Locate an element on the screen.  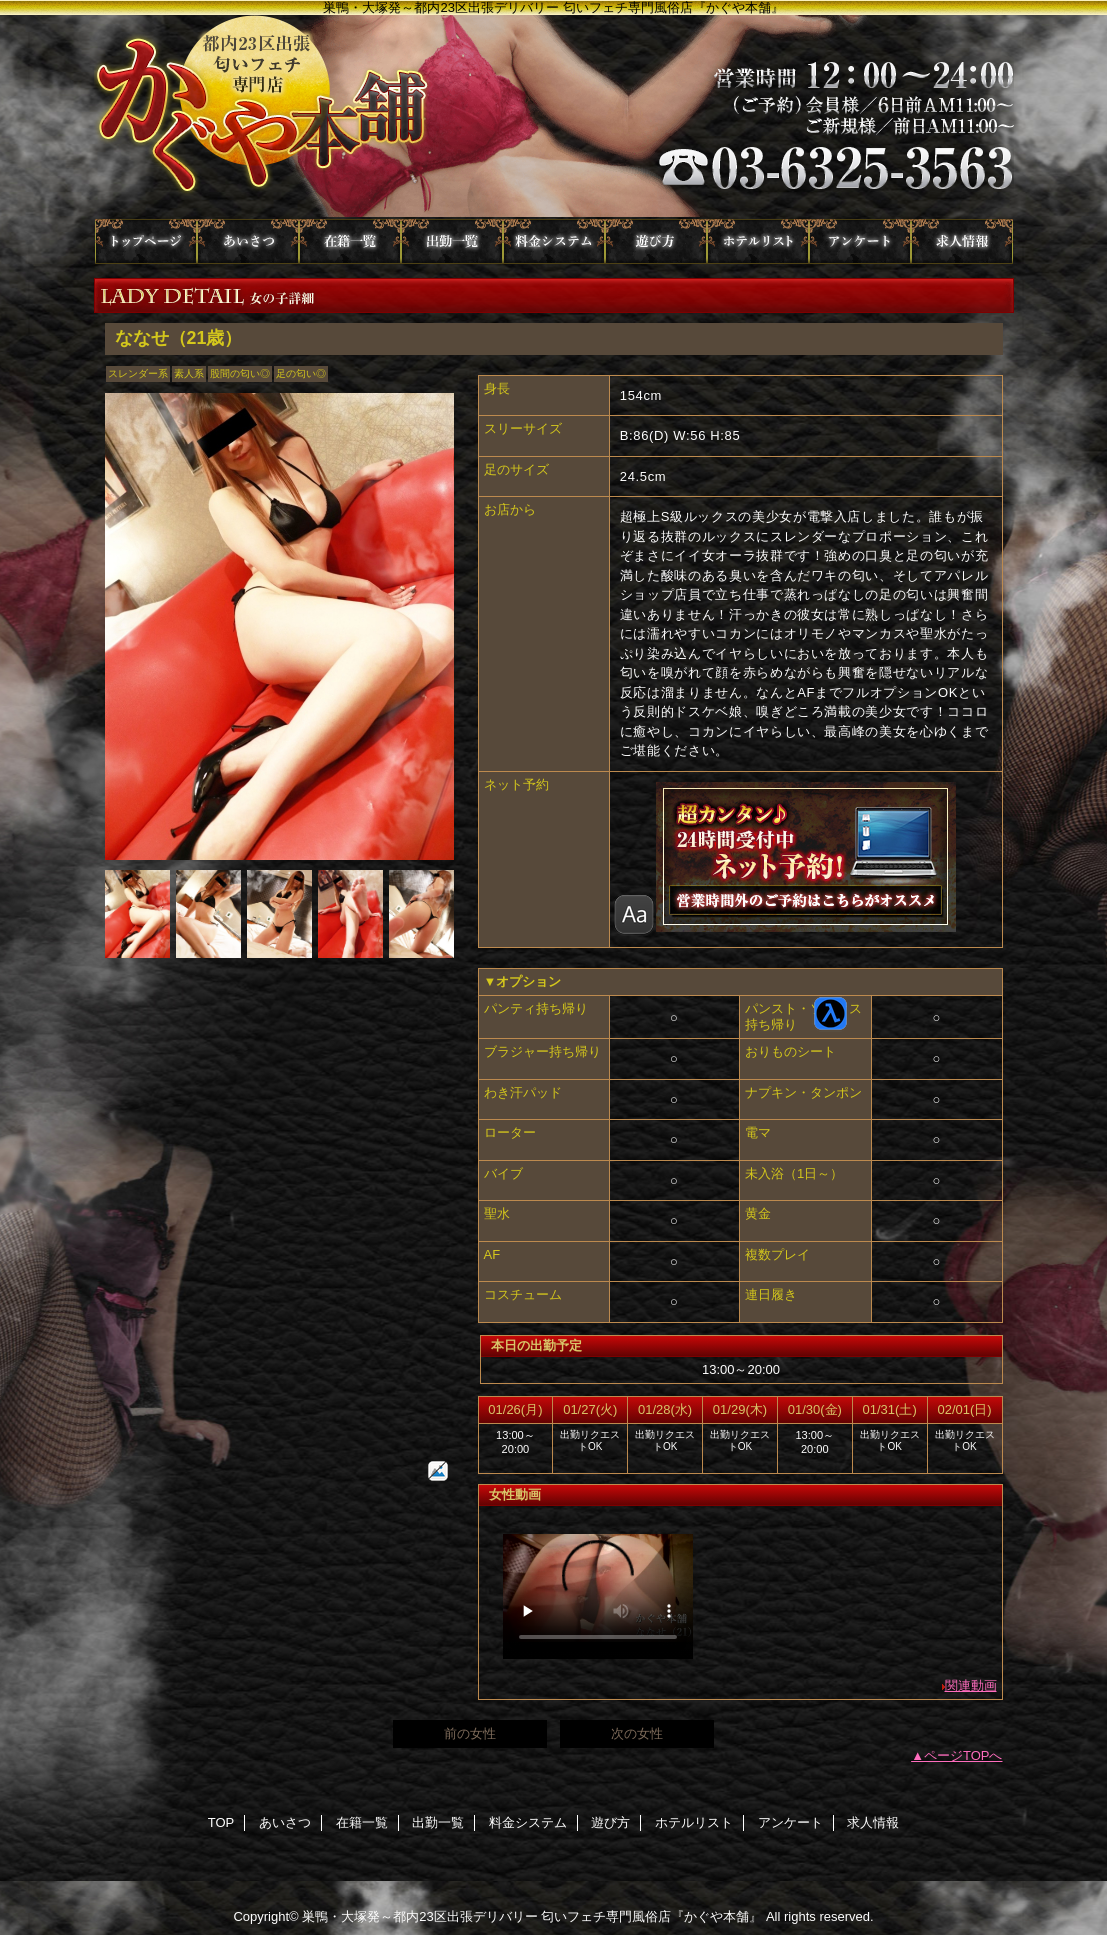
access font and typography settings is located at coordinates (634, 915).